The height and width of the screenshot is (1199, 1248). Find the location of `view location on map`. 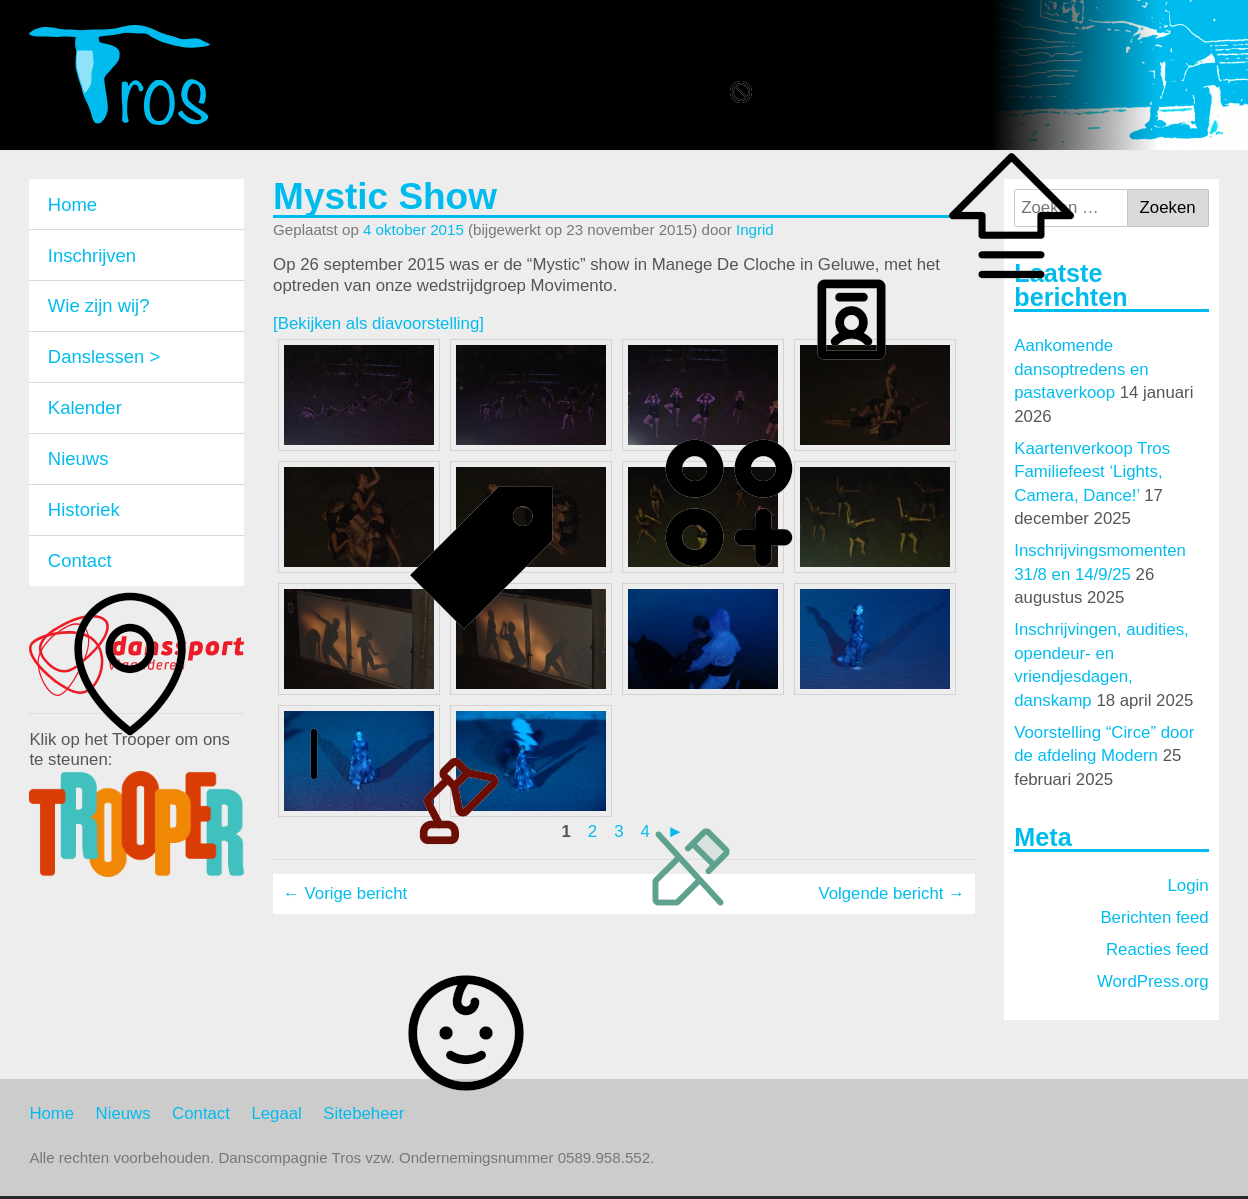

view location on map is located at coordinates (130, 664).